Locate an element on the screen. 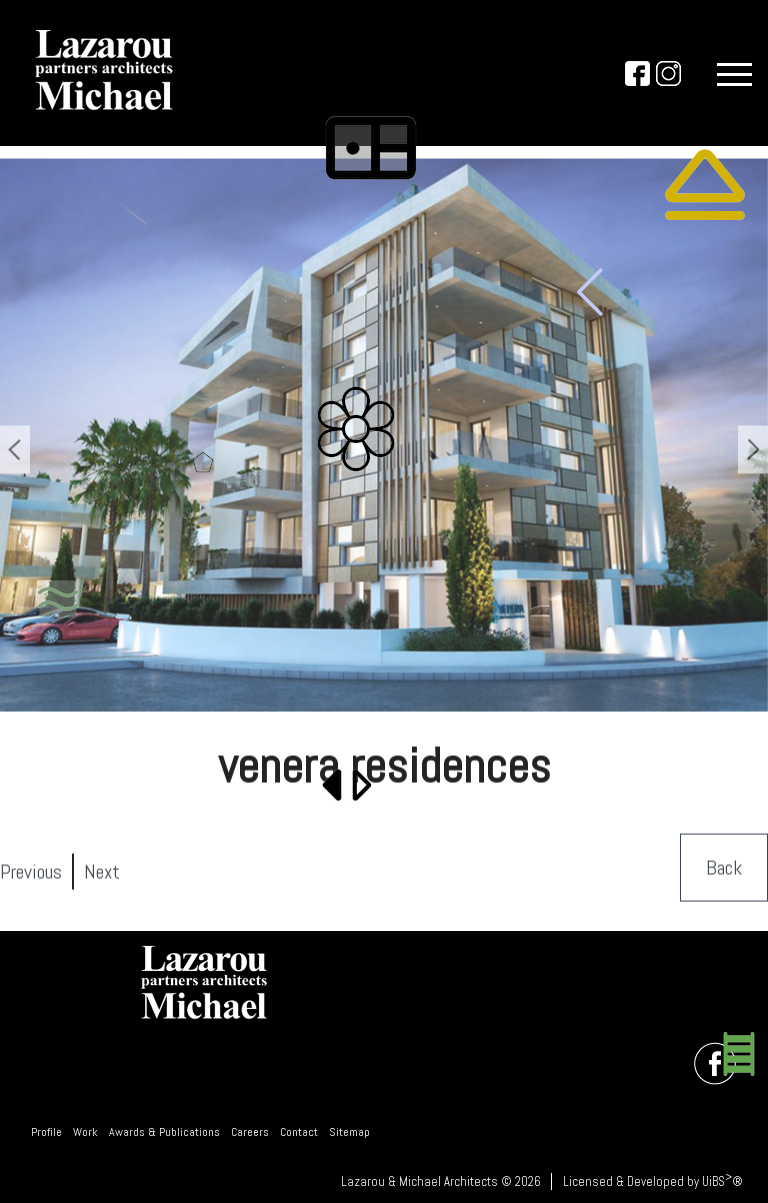  a pentagon shape indicator is located at coordinates (203, 463).